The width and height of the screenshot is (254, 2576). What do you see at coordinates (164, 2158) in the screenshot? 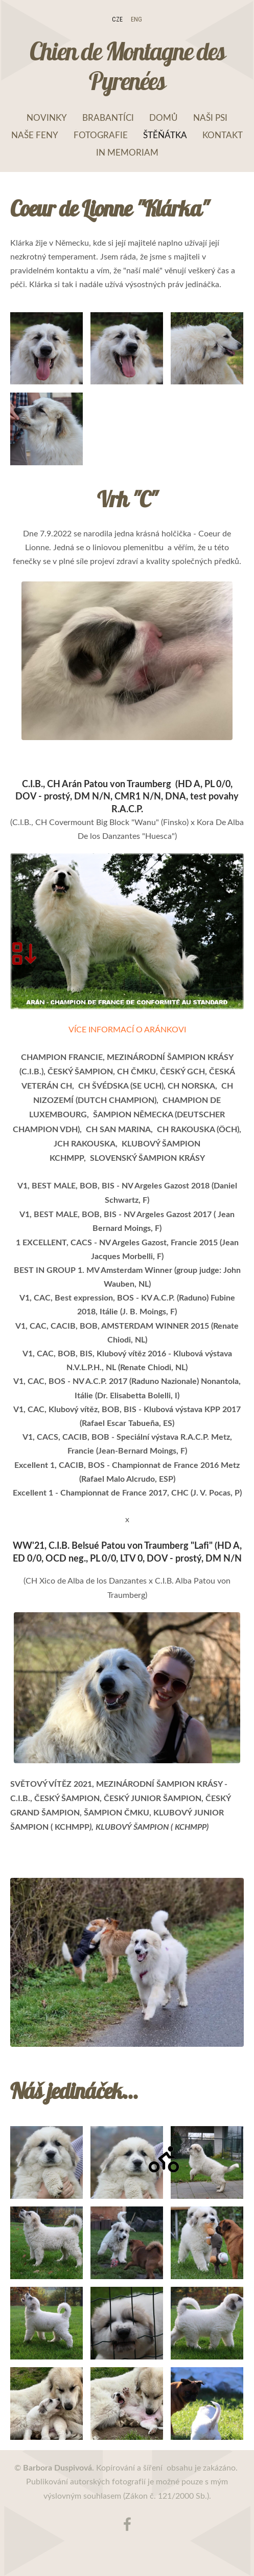
I see `access bike or cycling options` at bounding box center [164, 2158].